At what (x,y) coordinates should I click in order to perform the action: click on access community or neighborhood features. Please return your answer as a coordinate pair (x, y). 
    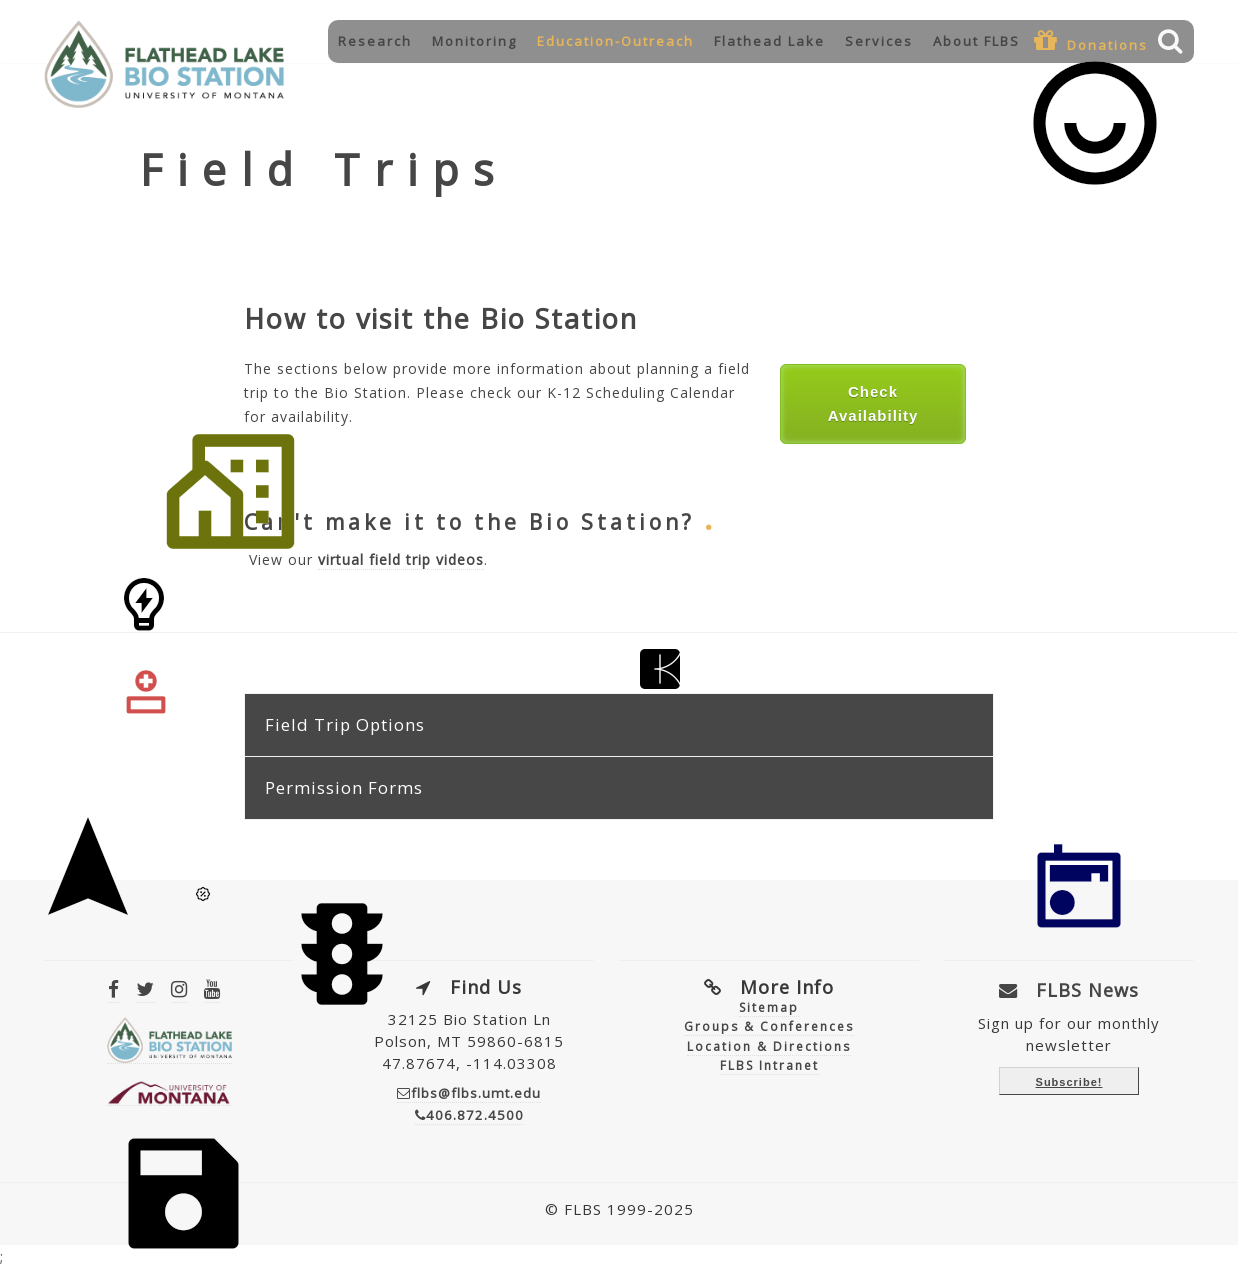
    Looking at the image, I should click on (230, 491).